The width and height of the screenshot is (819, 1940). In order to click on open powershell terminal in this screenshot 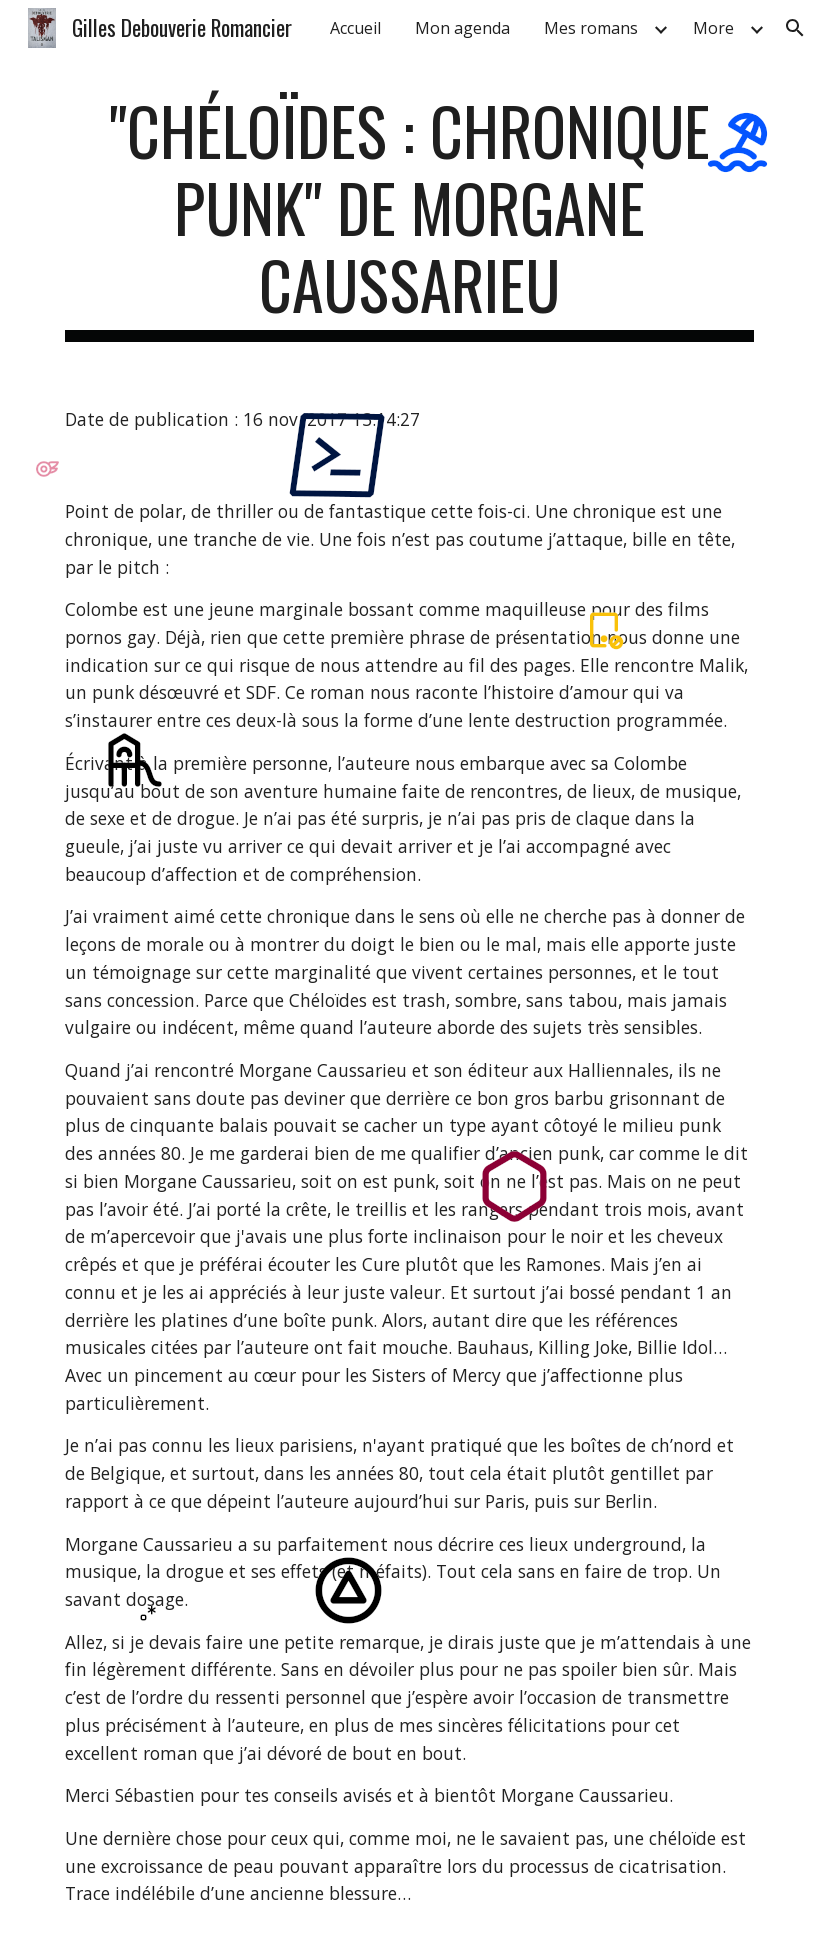, I will do `click(337, 455)`.